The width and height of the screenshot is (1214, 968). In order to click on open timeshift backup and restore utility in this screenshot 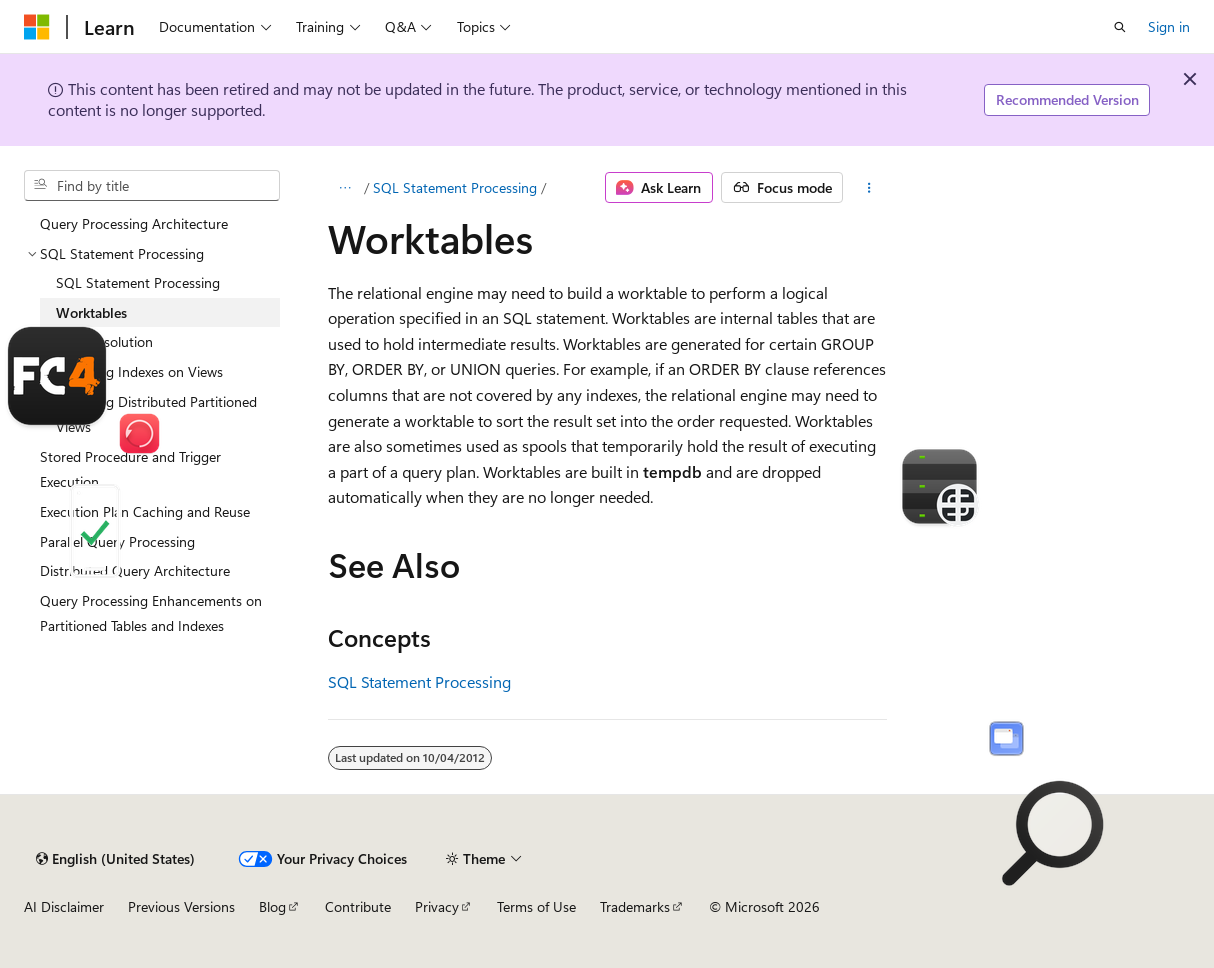, I will do `click(139, 433)`.